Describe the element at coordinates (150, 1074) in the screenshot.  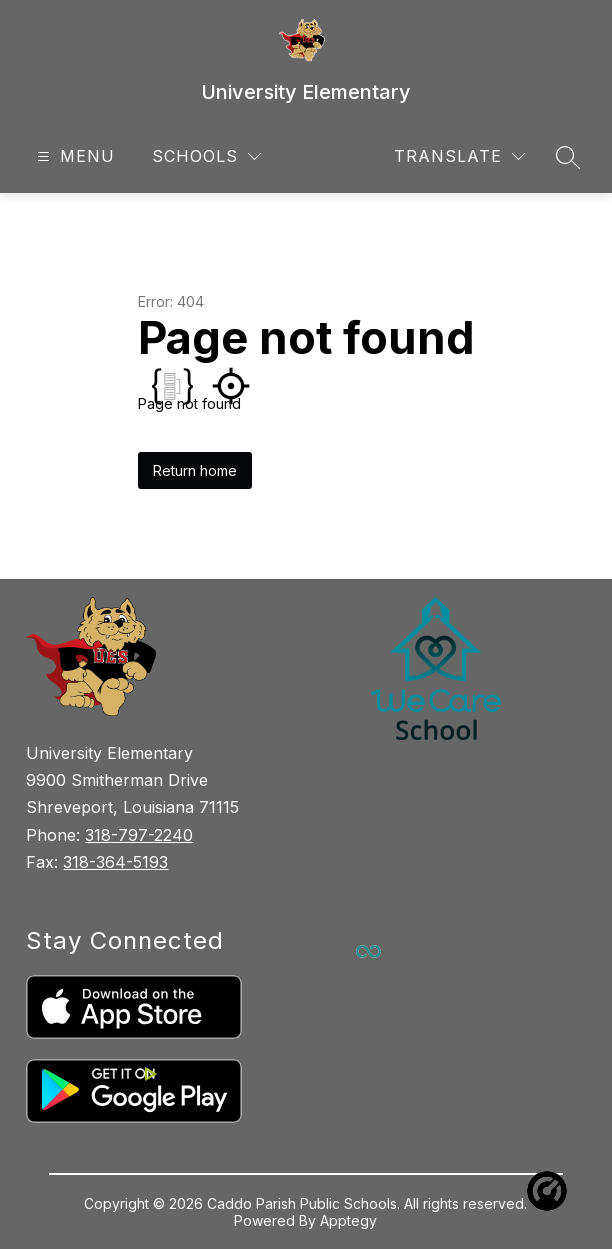
I see `play media or video content` at that location.